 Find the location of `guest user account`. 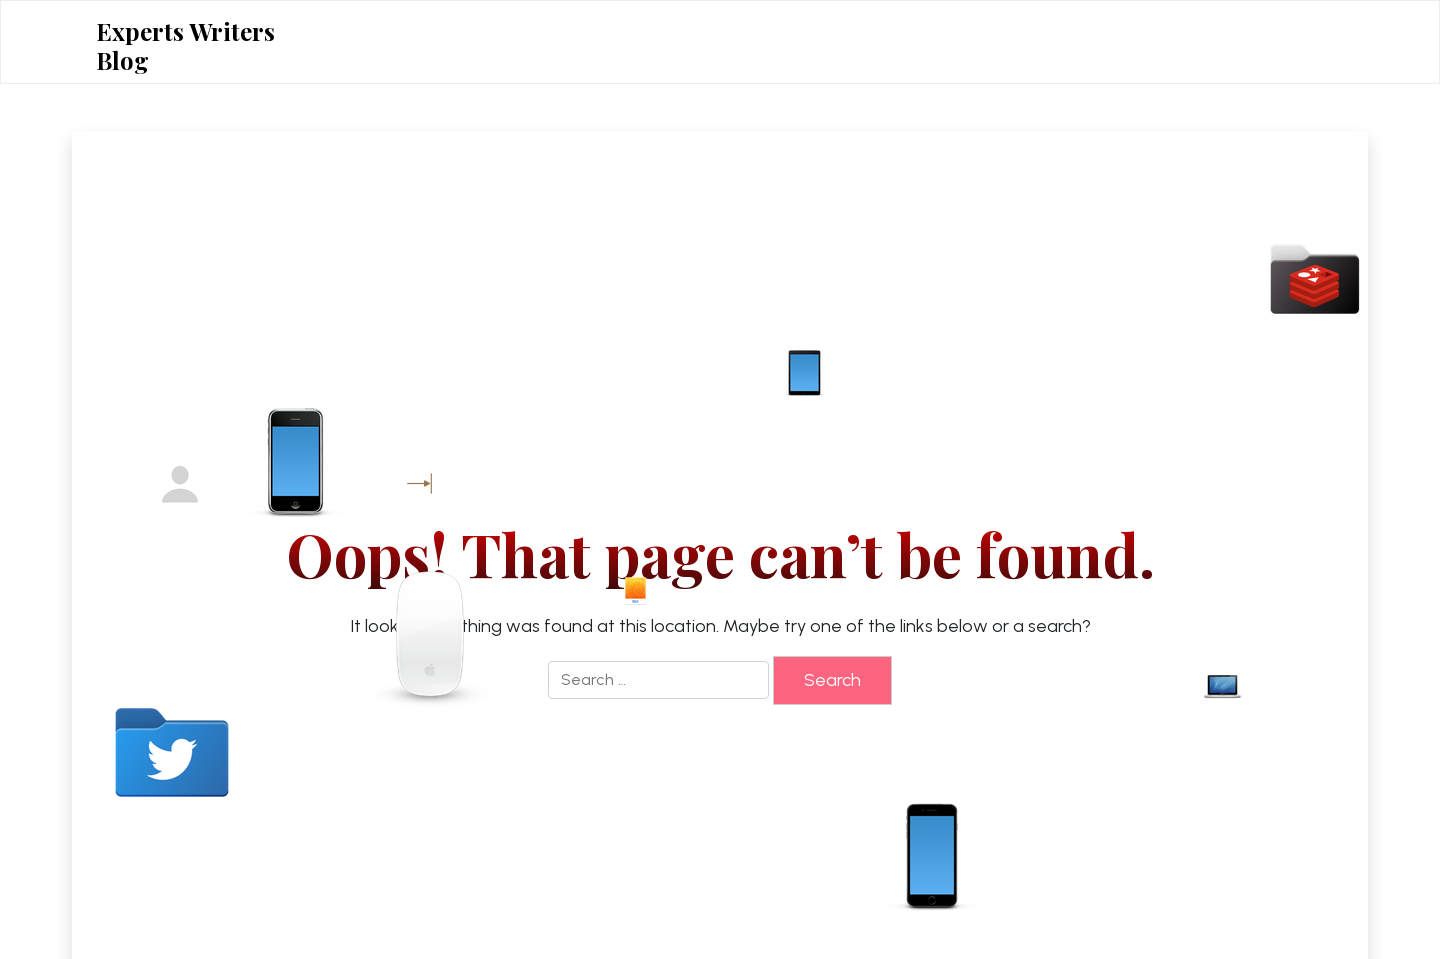

guest user account is located at coordinates (180, 484).